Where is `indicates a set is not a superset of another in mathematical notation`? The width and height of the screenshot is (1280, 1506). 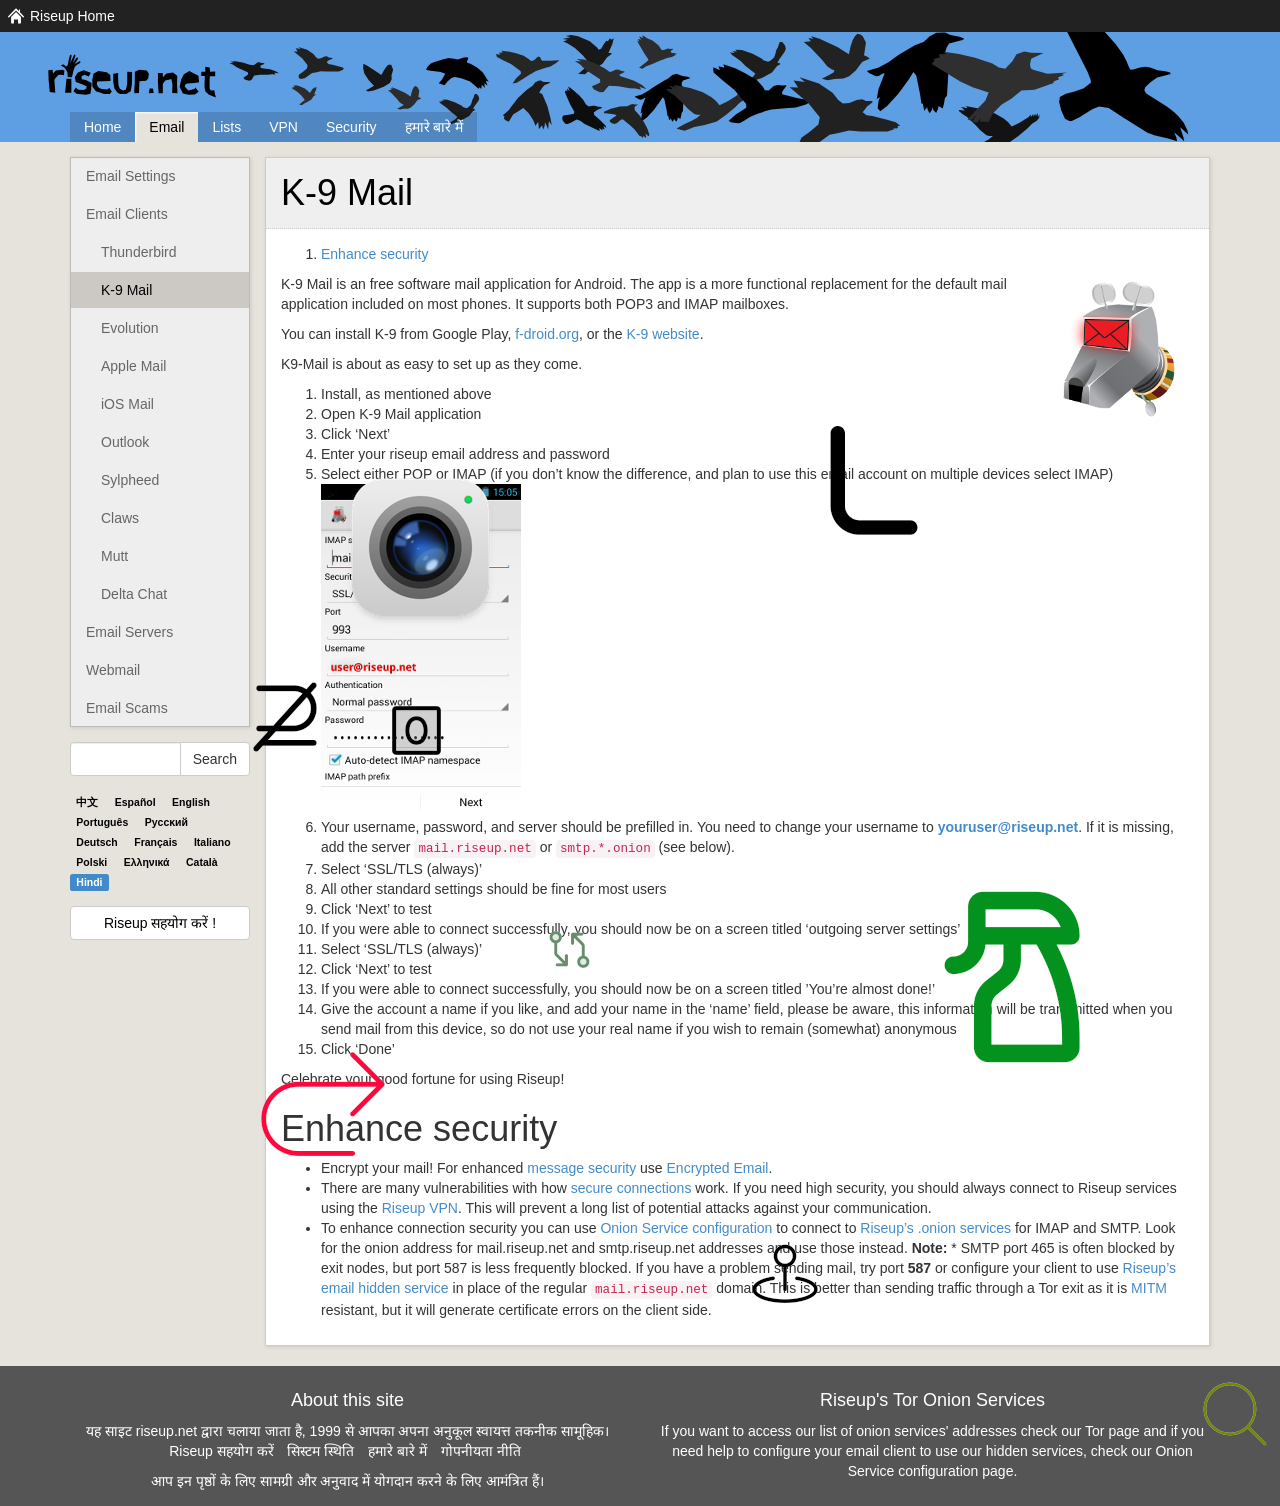 indicates a set is not a superset of another in mathematical notation is located at coordinates (285, 717).